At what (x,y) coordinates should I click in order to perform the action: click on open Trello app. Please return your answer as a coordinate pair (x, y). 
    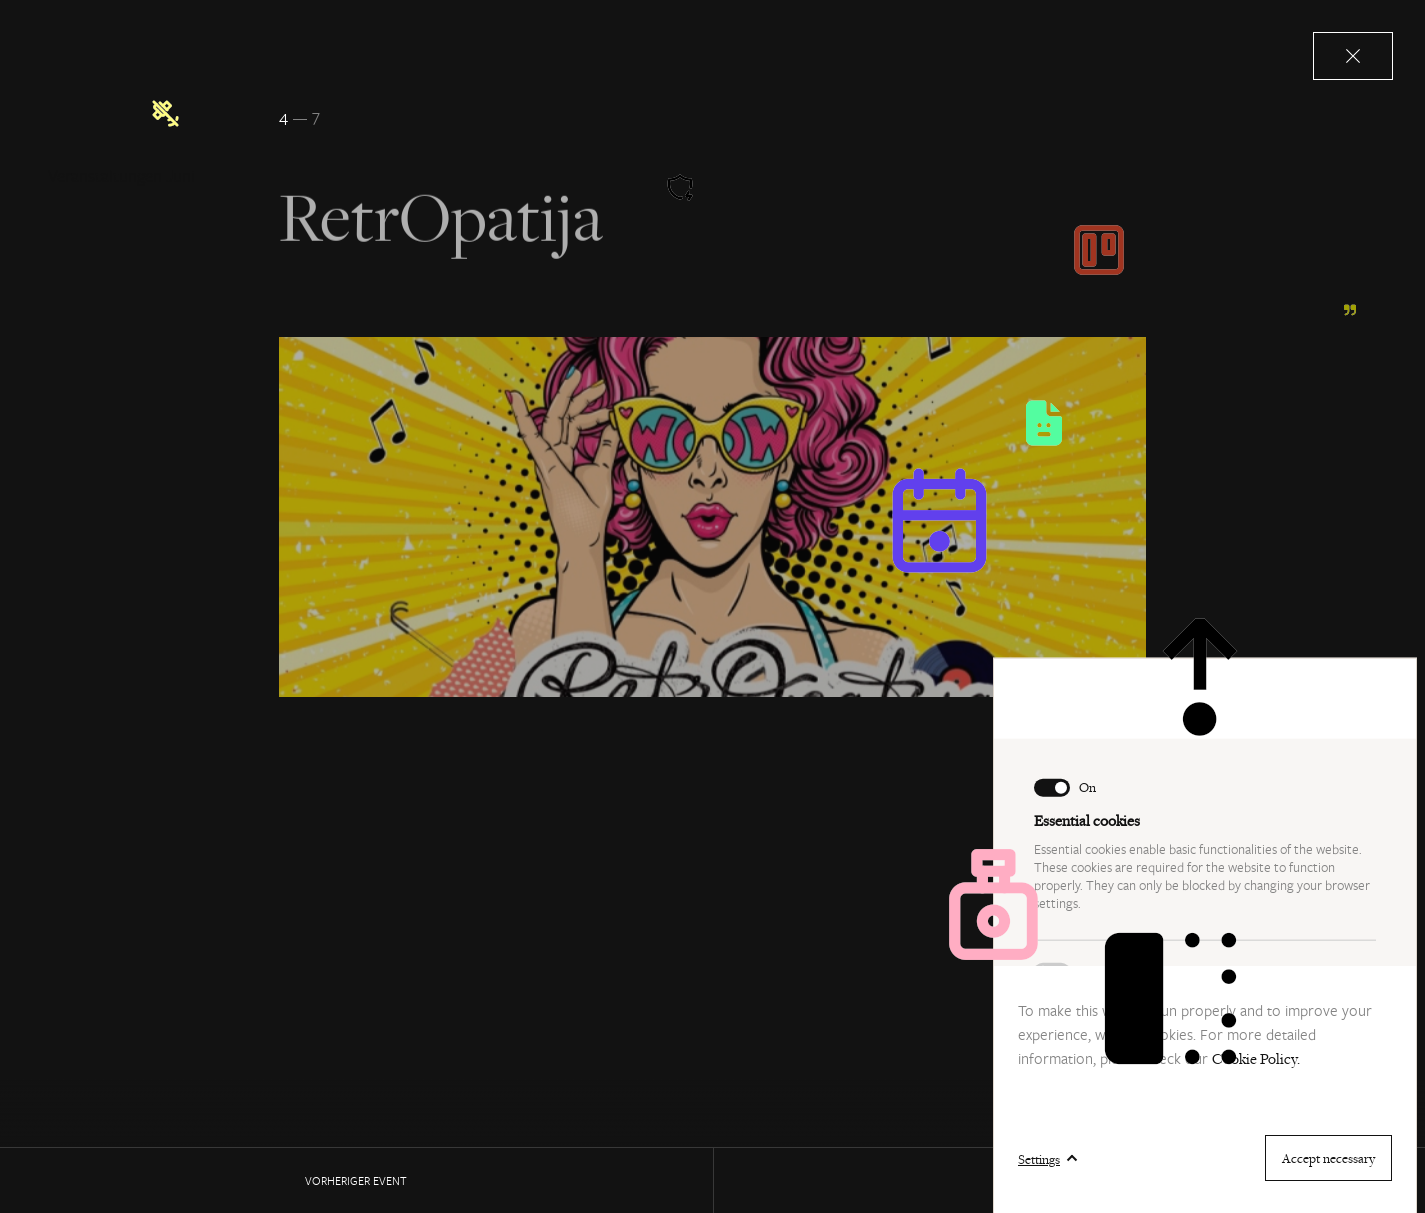
    Looking at the image, I should click on (1099, 250).